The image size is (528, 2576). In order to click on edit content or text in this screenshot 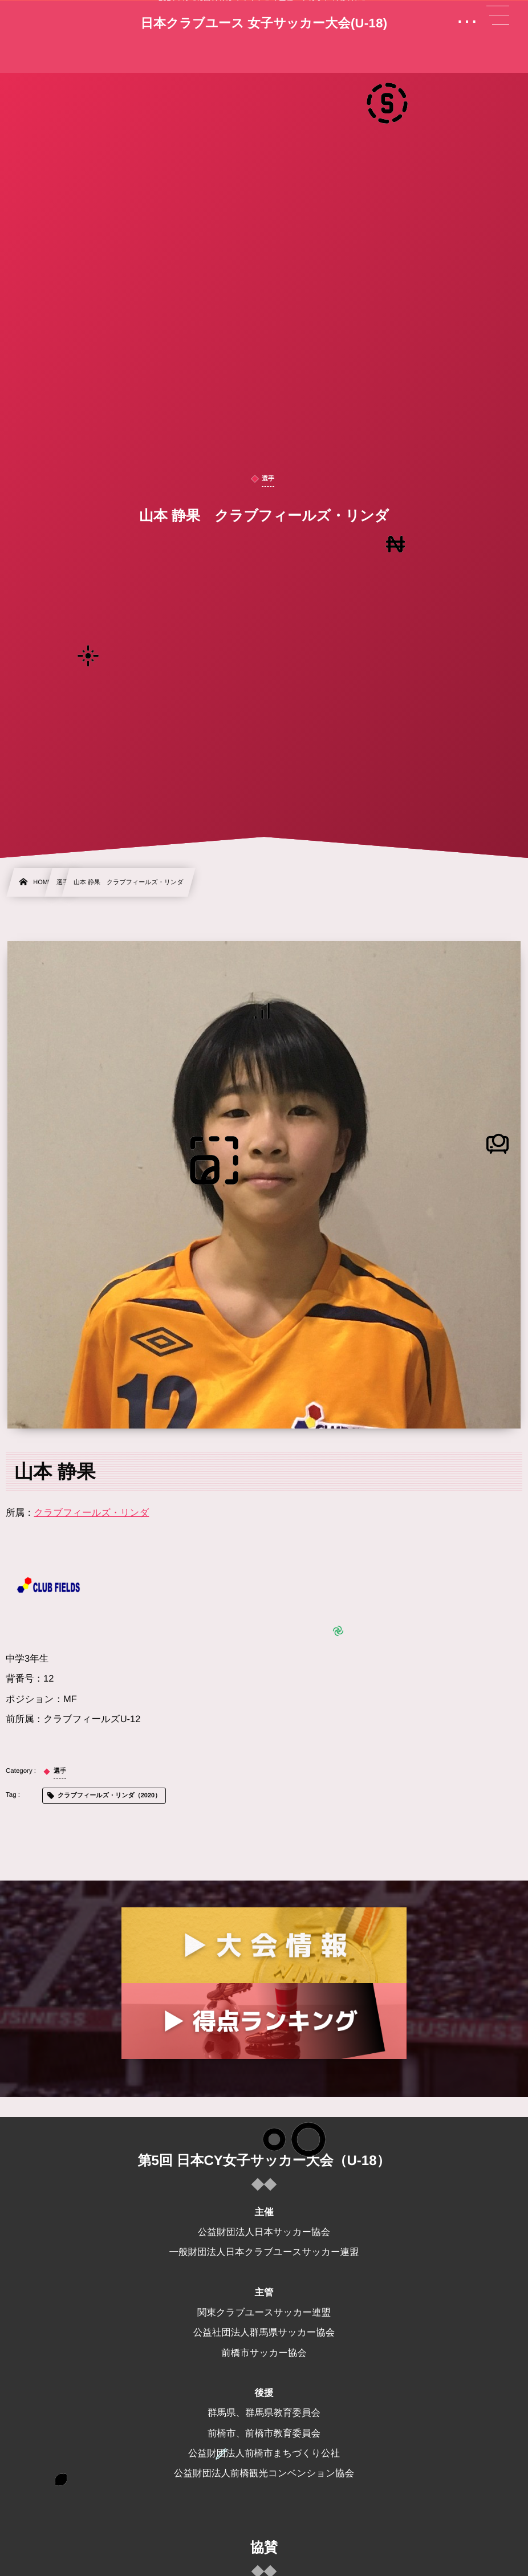, I will do `click(221, 2454)`.